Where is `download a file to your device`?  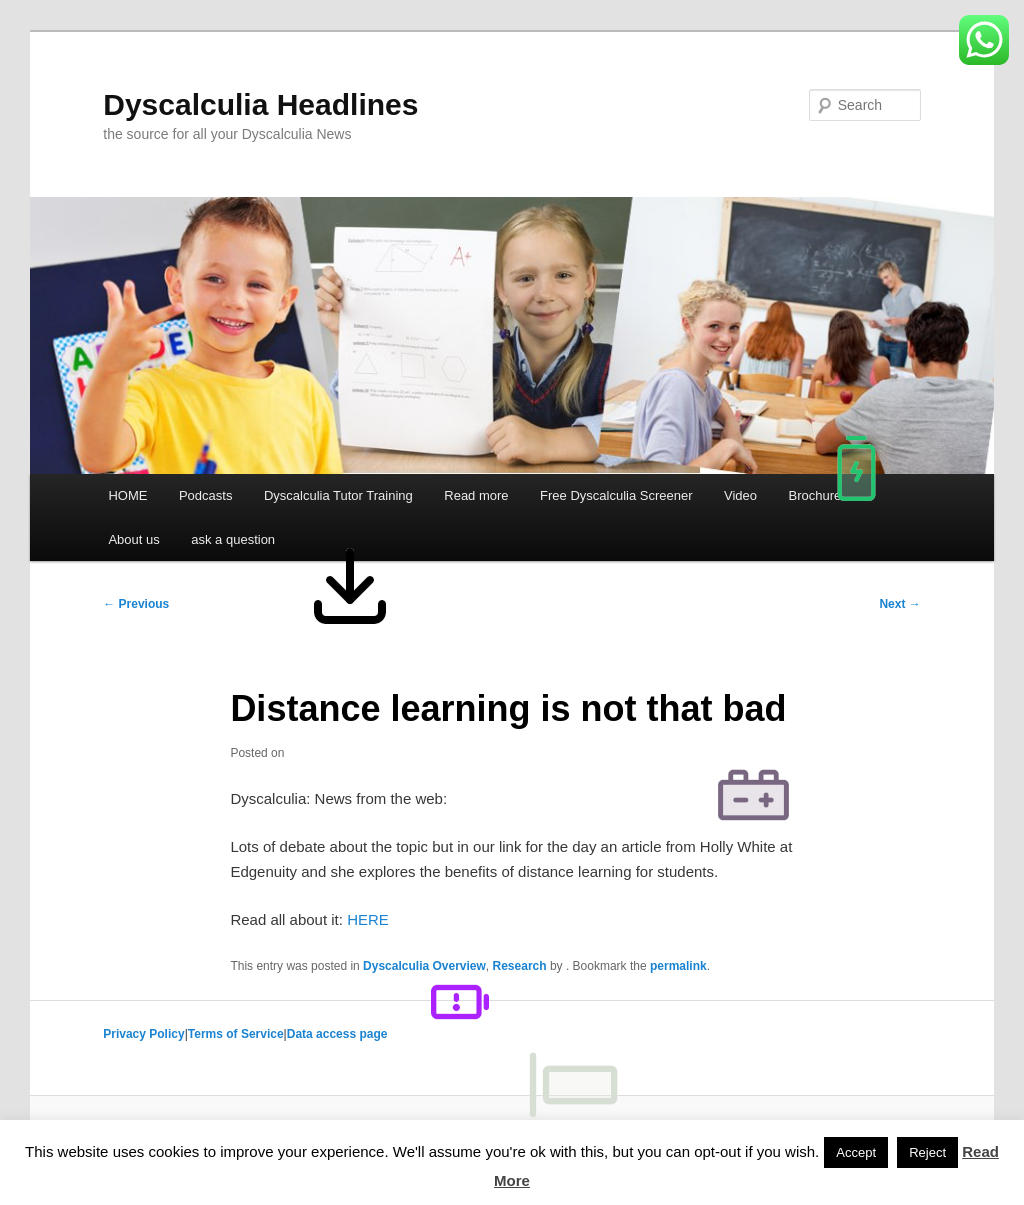 download a file to your device is located at coordinates (350, 584).